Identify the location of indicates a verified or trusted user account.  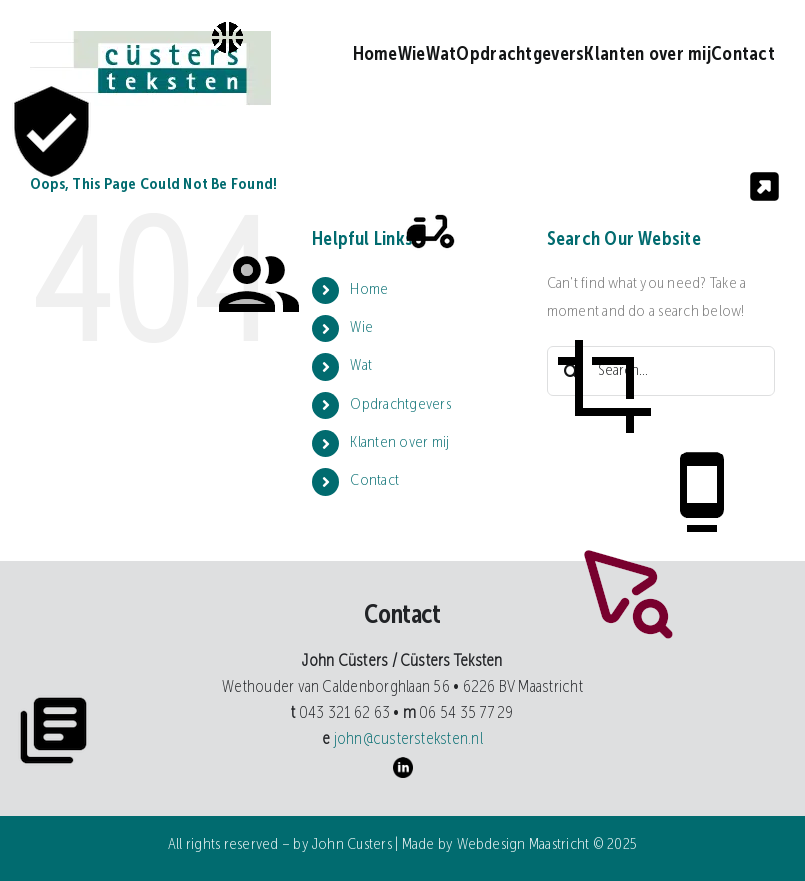
(51, 131).